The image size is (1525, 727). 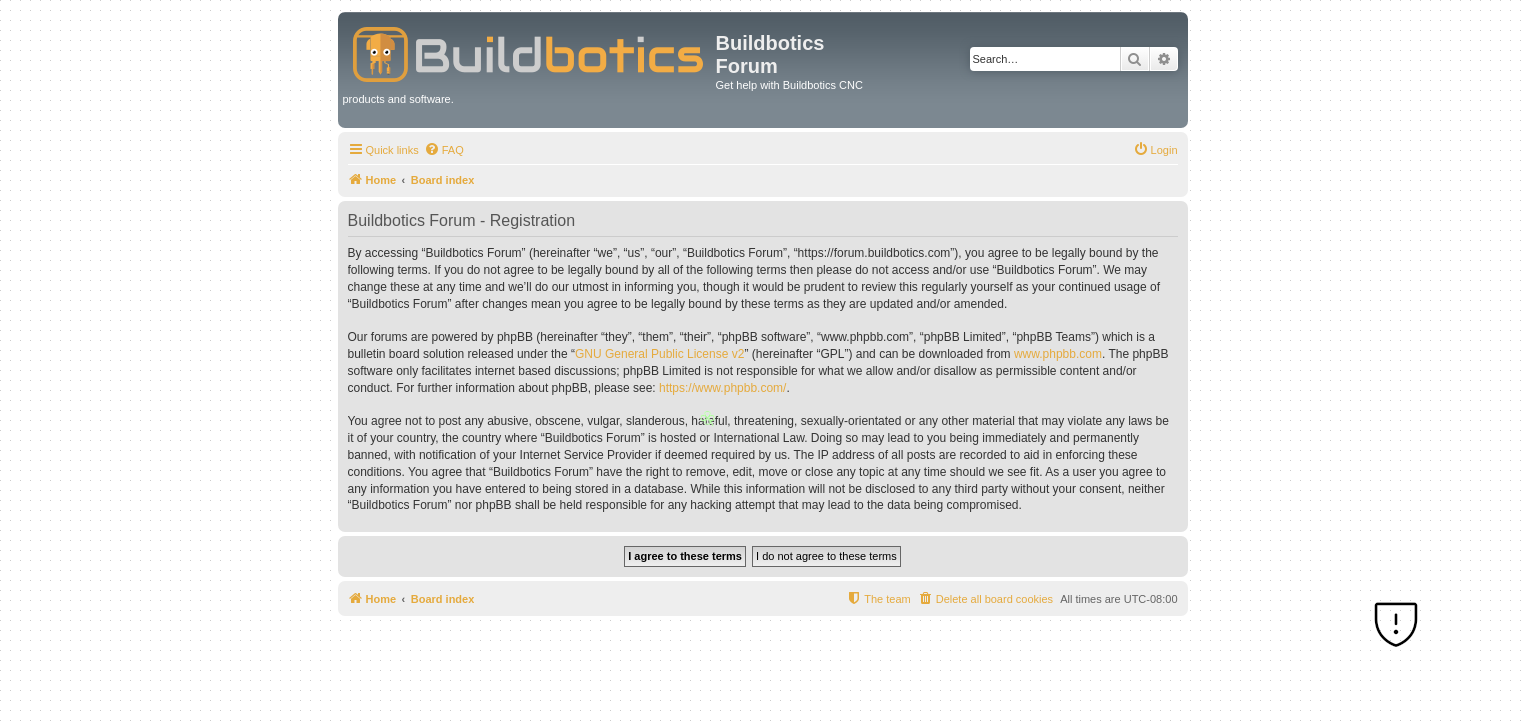 What do you see at coordinates (1396, 622) in the screenshot?
I see `security warning or potential threat detected` at bounding box center [1396, 622].